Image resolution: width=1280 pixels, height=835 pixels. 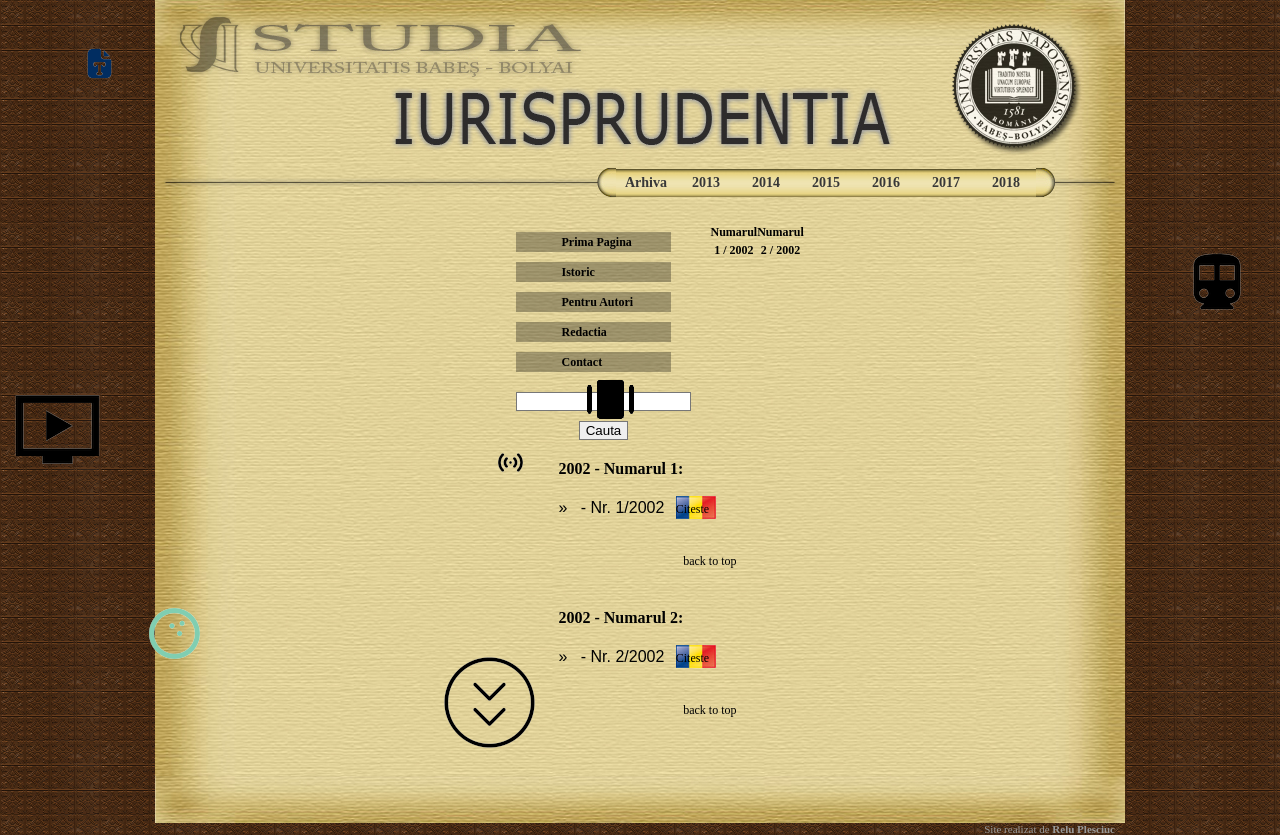 I want to click on view stories or card-based content, so click(x=610, y=400).